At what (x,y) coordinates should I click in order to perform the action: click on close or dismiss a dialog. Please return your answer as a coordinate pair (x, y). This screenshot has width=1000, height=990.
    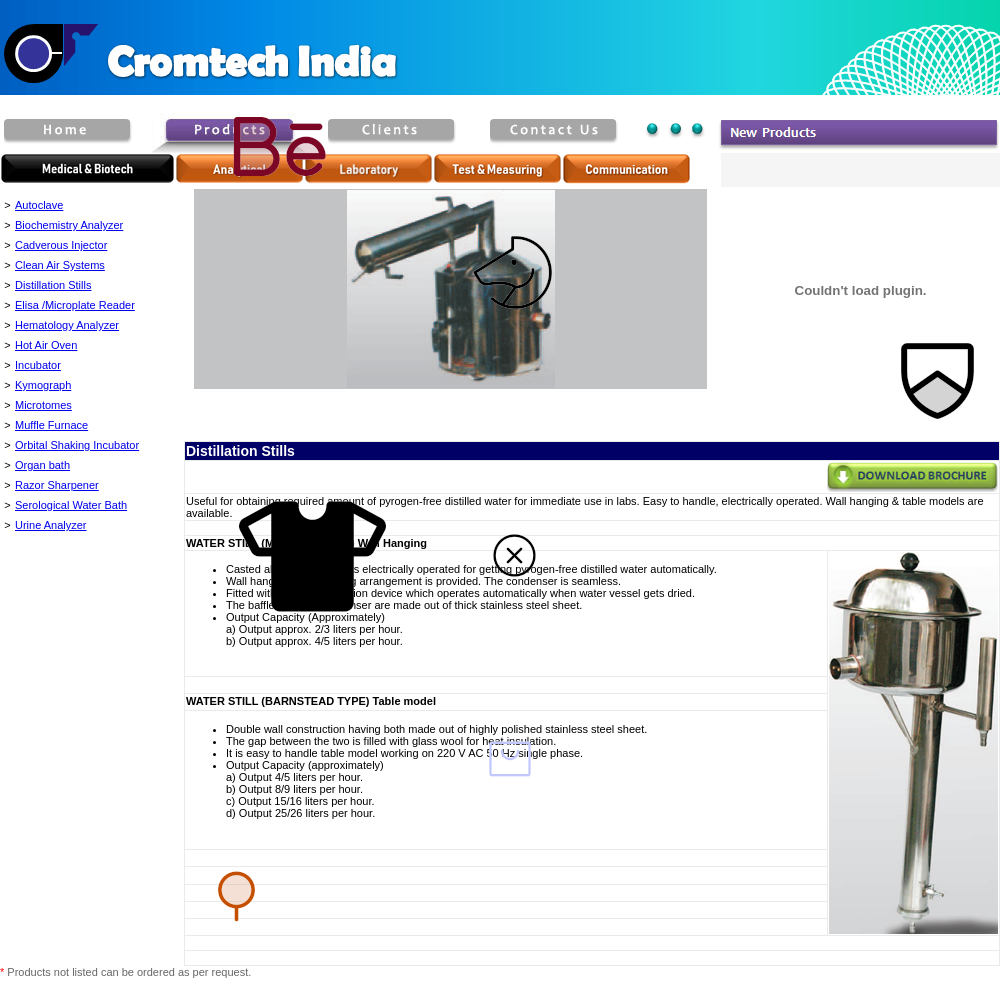
    Looking at the image, I should click on (514, 555).